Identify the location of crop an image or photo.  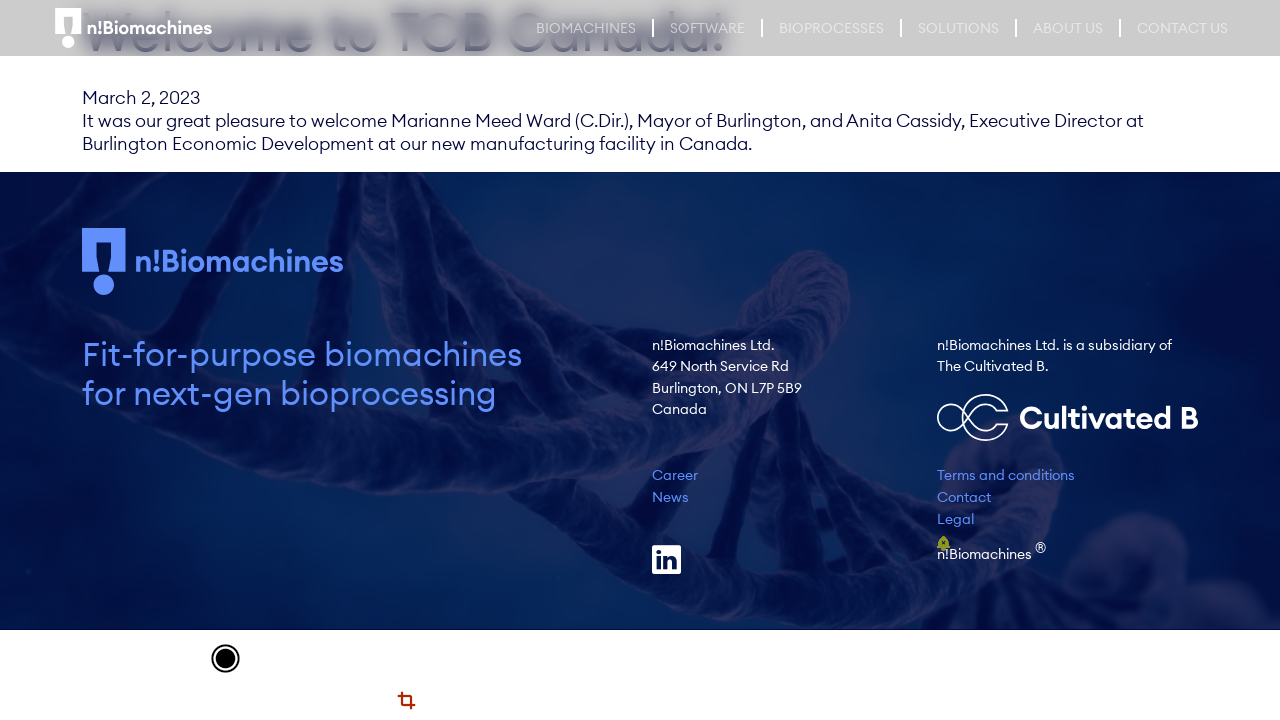
(406, 700).